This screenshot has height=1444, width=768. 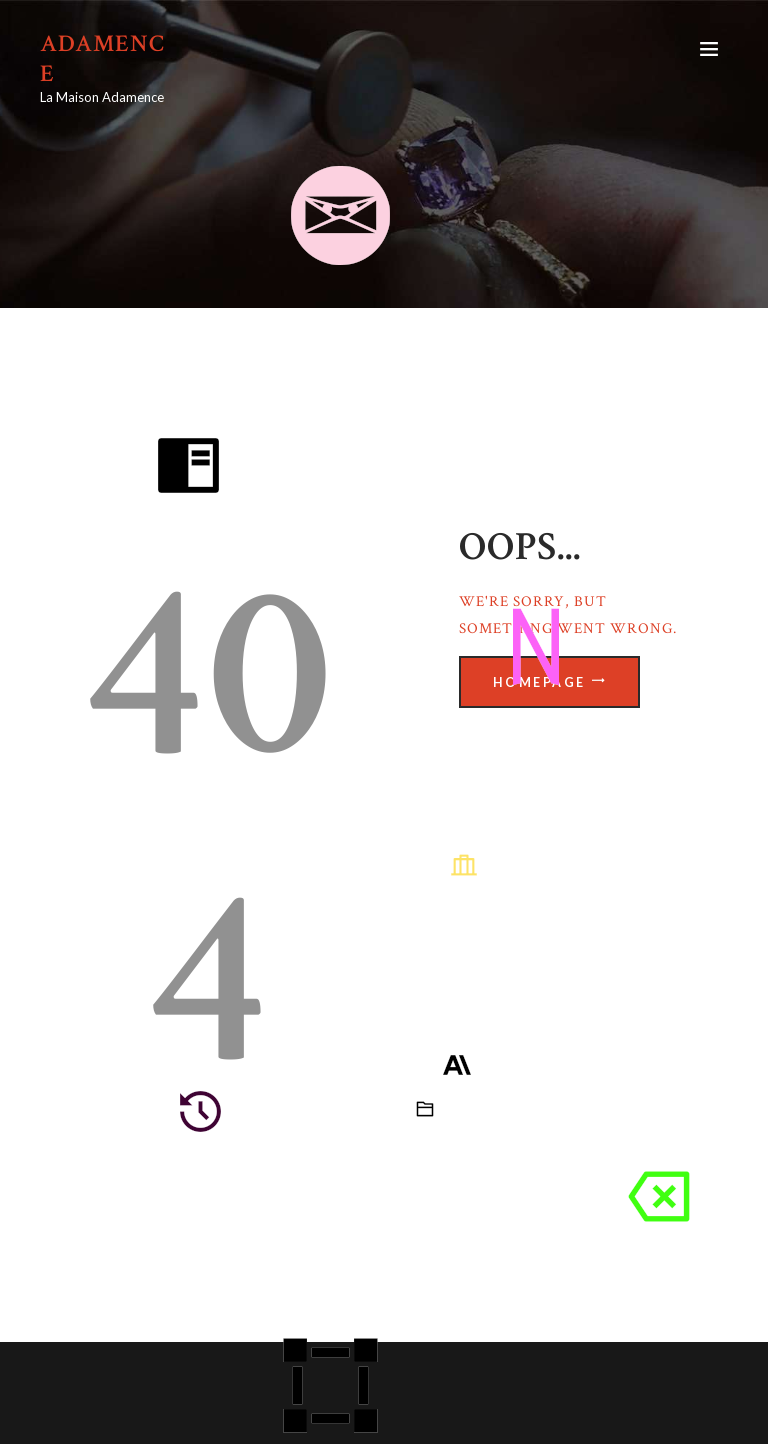 What do you see at coordinates (200, 1111) in the screenshot?
I see `view recent activity or history` at bounding box center [200, 1111].